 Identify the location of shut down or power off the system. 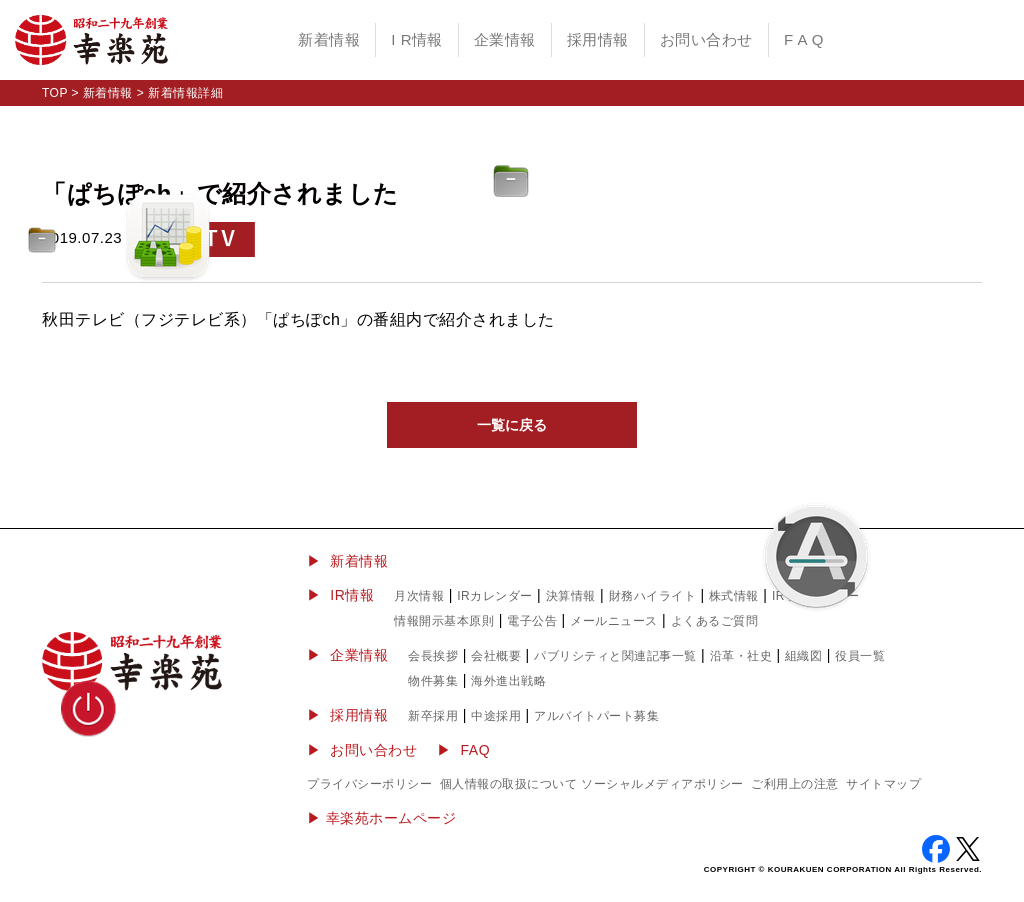
(89, 709).